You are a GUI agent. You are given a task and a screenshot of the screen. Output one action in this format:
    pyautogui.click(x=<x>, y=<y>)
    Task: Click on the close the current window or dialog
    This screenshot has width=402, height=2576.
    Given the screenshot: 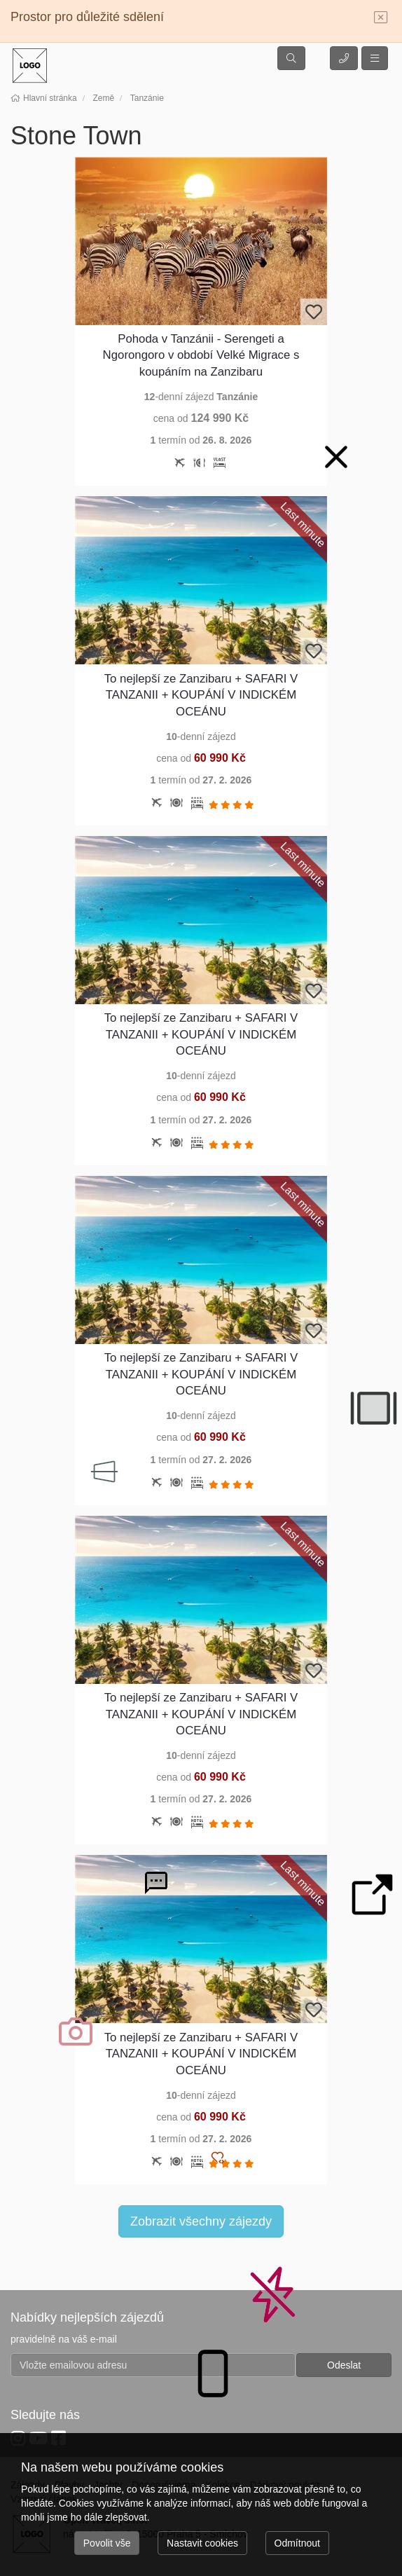 What is the action you would take?
    pyautogui.click(x=336, y=457)
    